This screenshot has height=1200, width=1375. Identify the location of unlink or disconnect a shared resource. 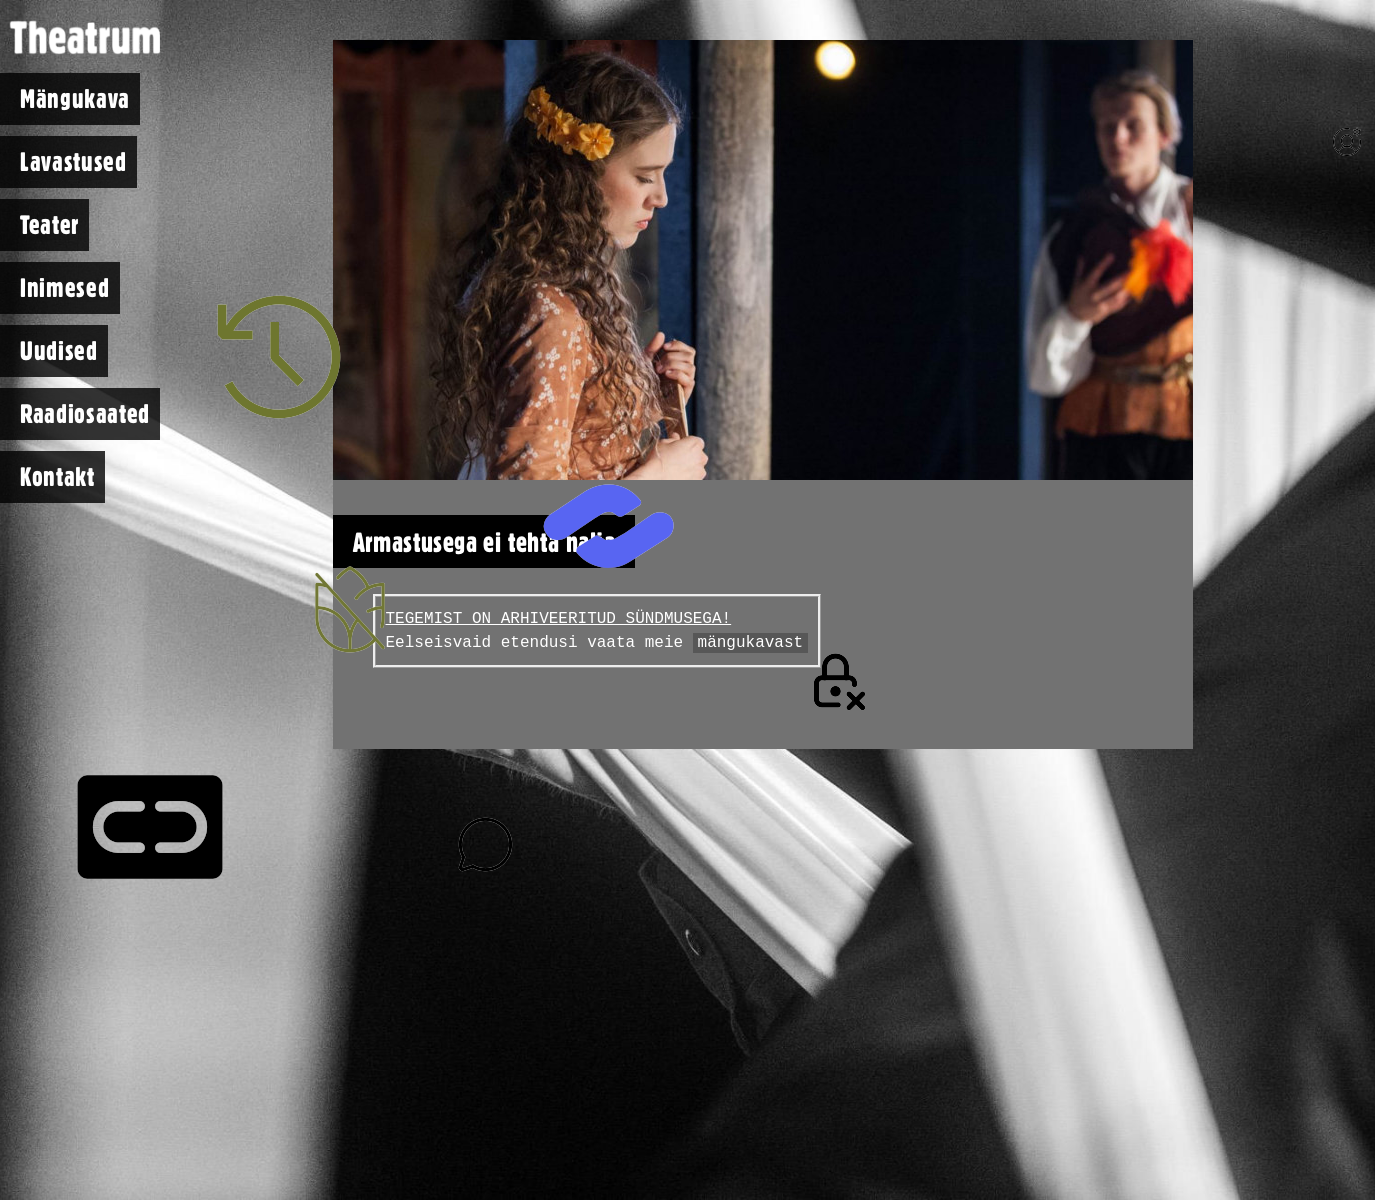
(150, 827).